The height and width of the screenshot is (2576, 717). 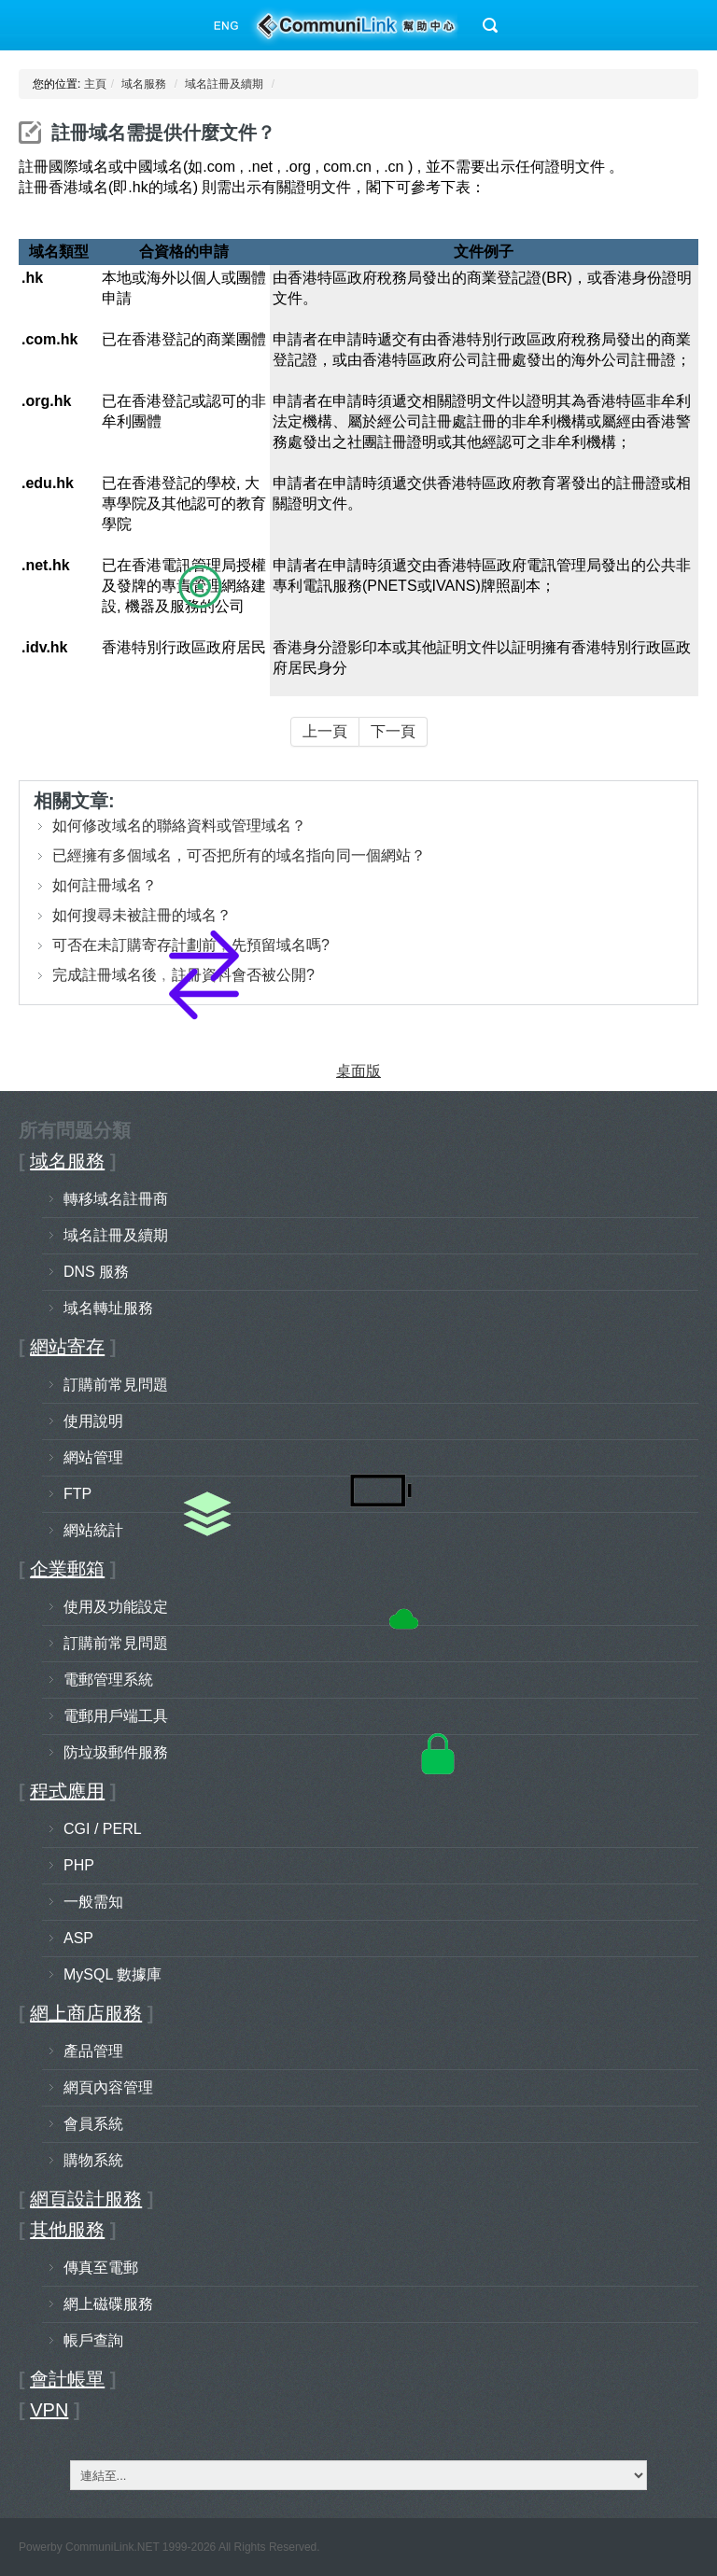 What do you see at coordinates (207, 1514) in the screenshot?
I see `view or manage layers` at bounding box center [207, 1514].